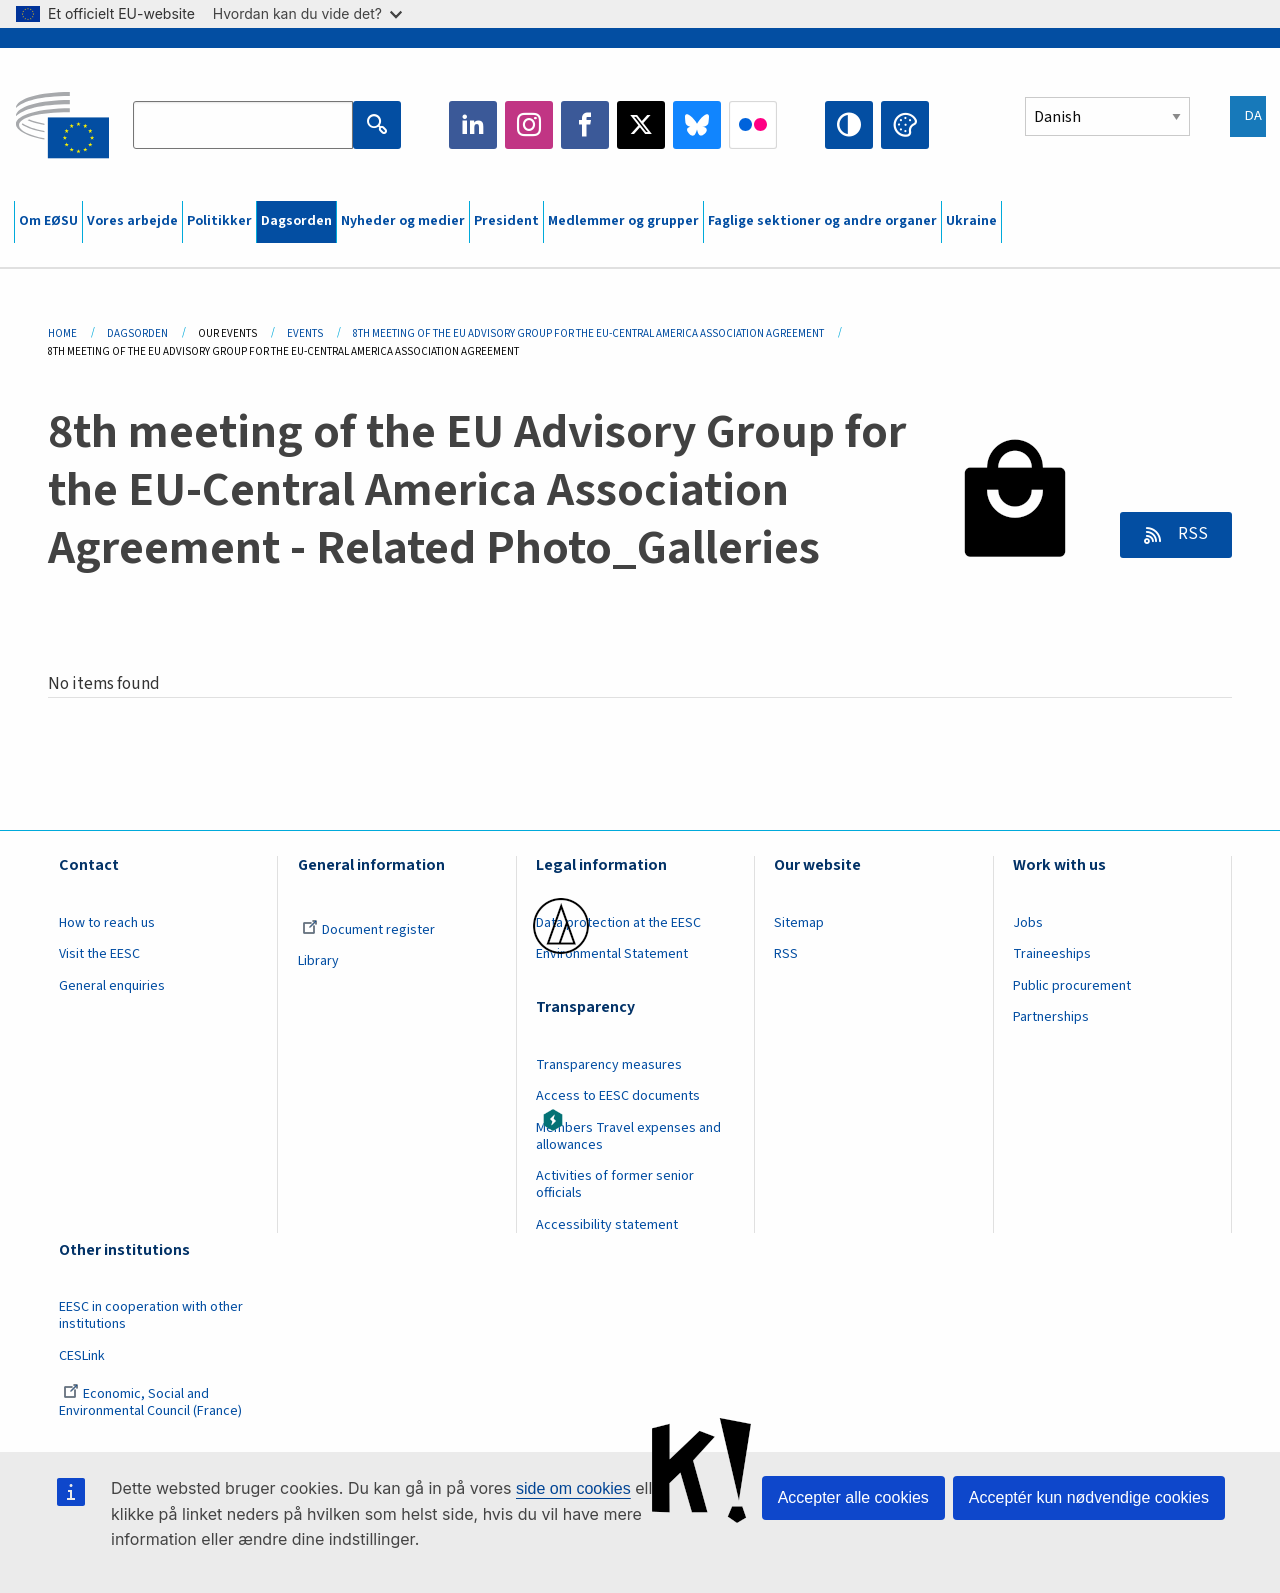 Image resolution: width=1280 pixels, height=1593 pixels. What do you see at coordinates (553, 1120) in the screenshot?
I see `lightning network logo` at bounding box center [553, 1120].